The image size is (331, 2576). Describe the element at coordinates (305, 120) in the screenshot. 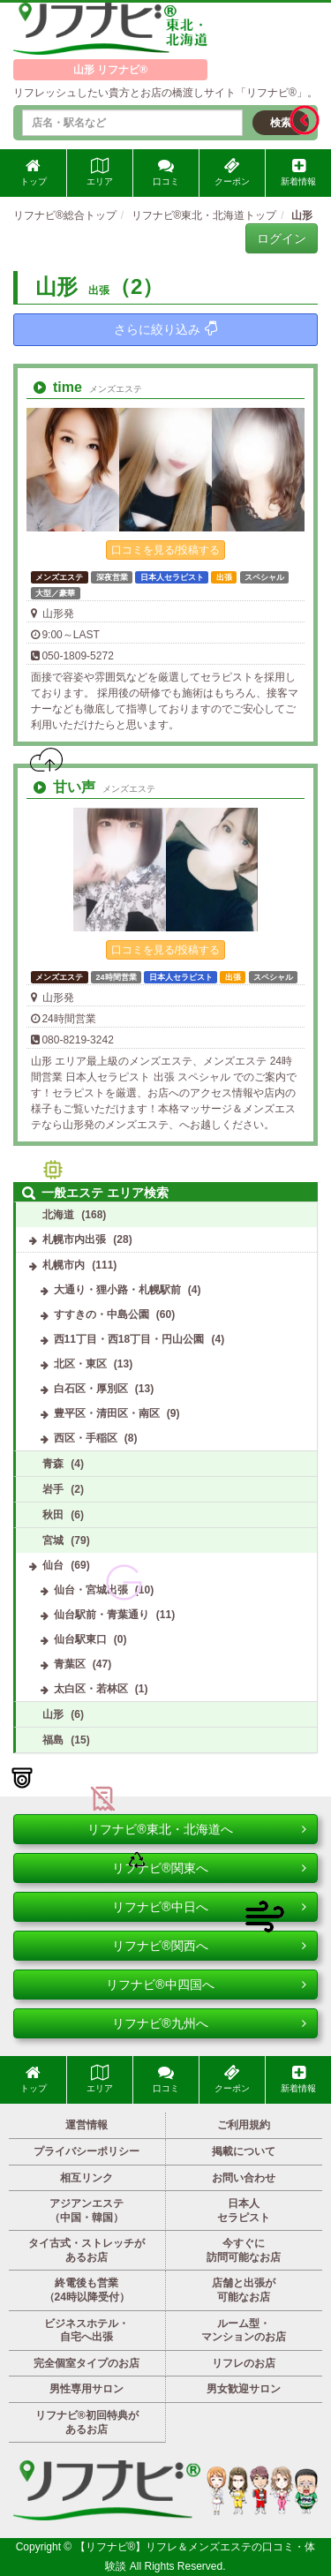

I see `go back to the previous screen` at that location.